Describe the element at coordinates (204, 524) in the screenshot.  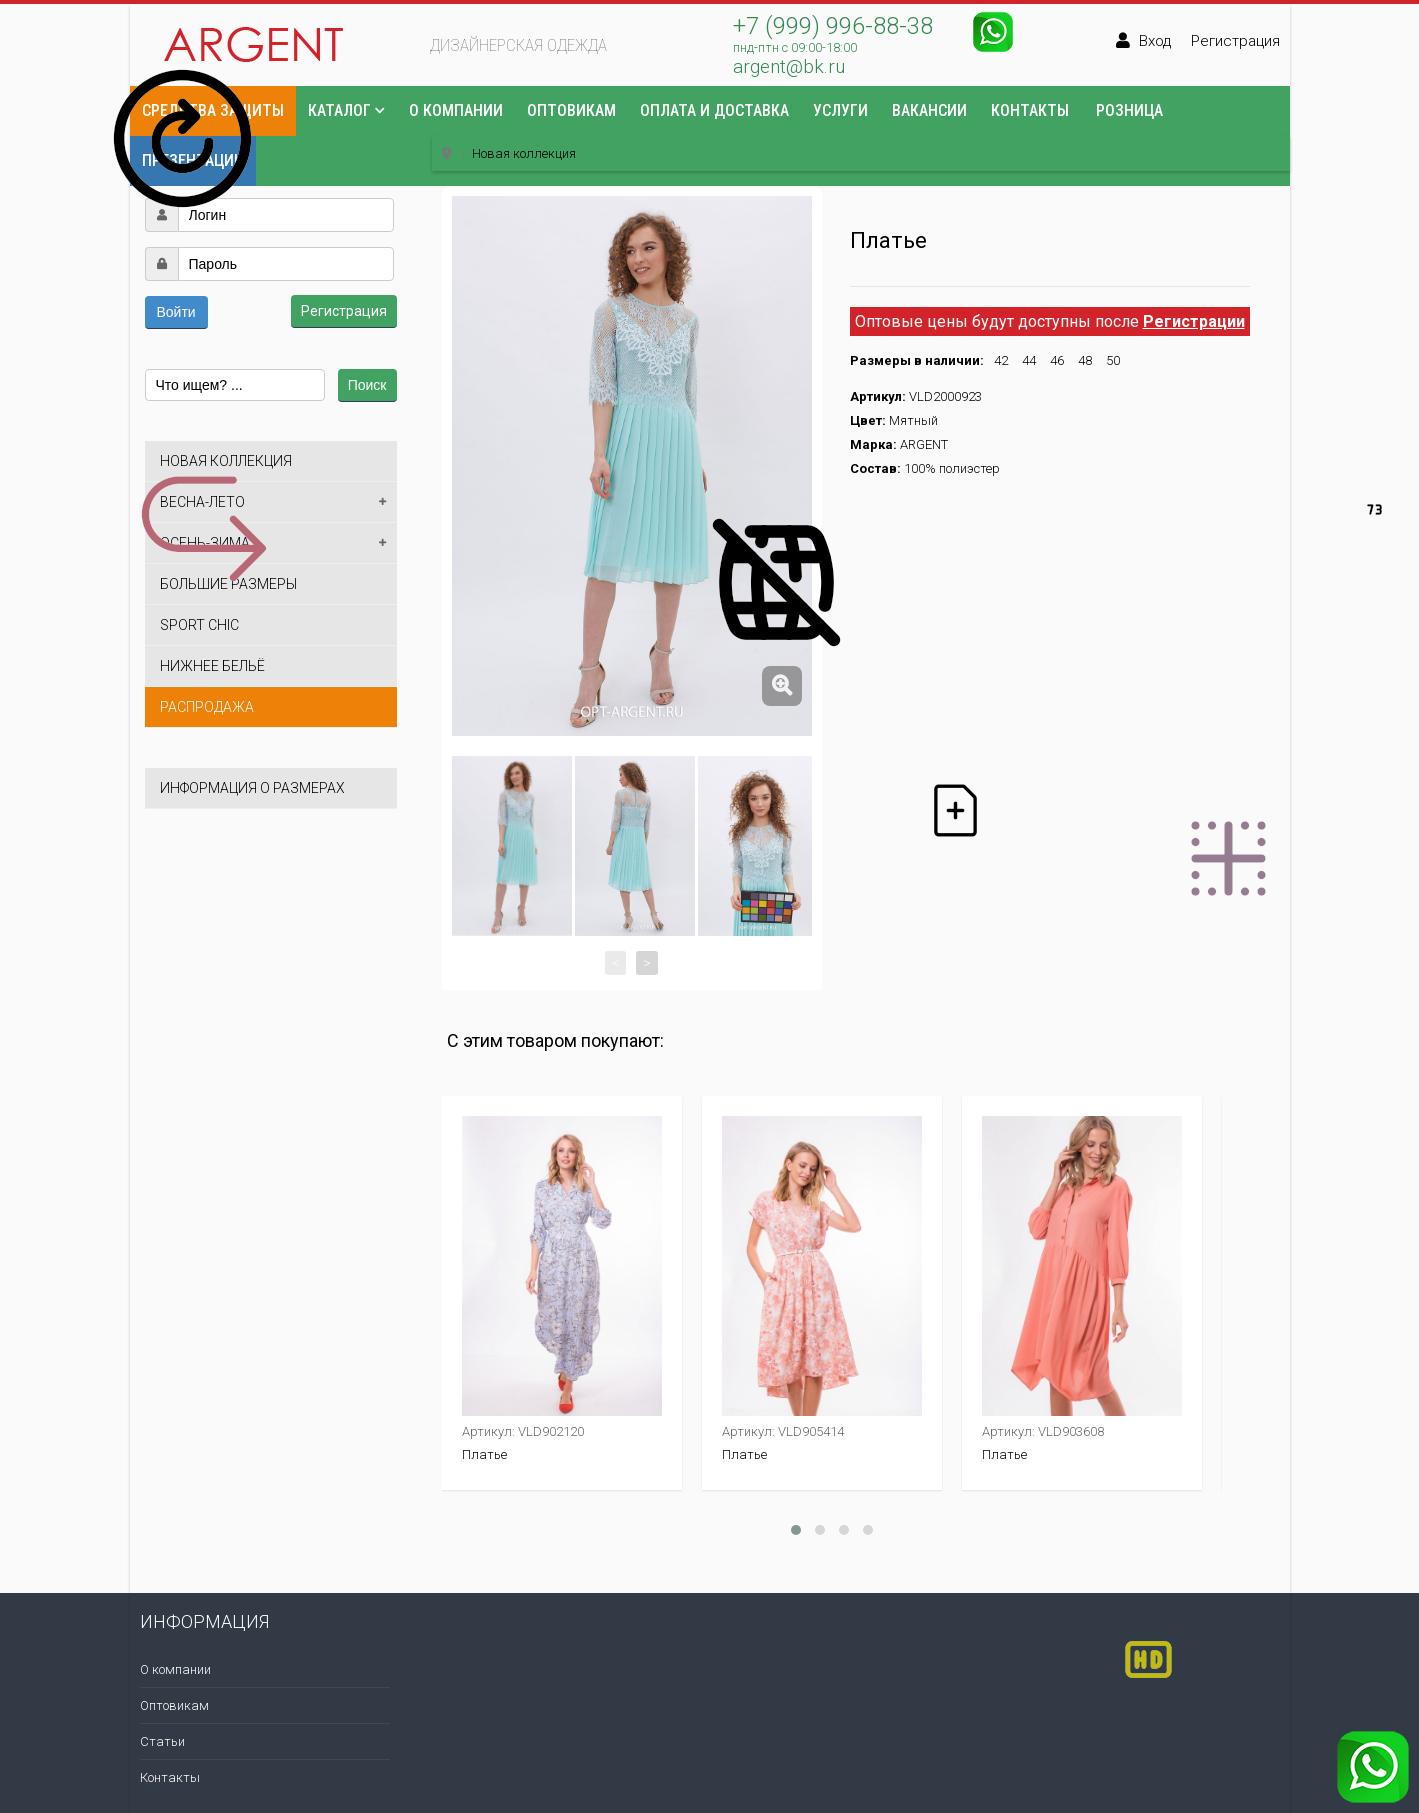
I see `redo or repeat last action` at that location.